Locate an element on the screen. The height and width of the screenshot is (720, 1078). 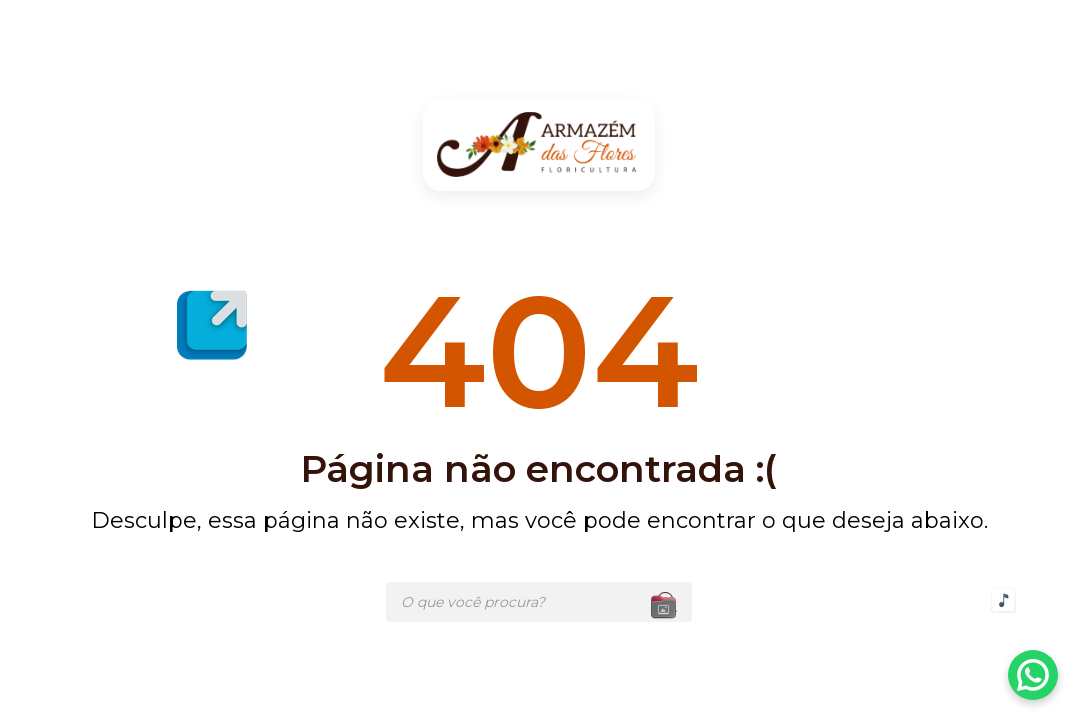
indicates a music or audio file is located at coordinates (1003, 600).